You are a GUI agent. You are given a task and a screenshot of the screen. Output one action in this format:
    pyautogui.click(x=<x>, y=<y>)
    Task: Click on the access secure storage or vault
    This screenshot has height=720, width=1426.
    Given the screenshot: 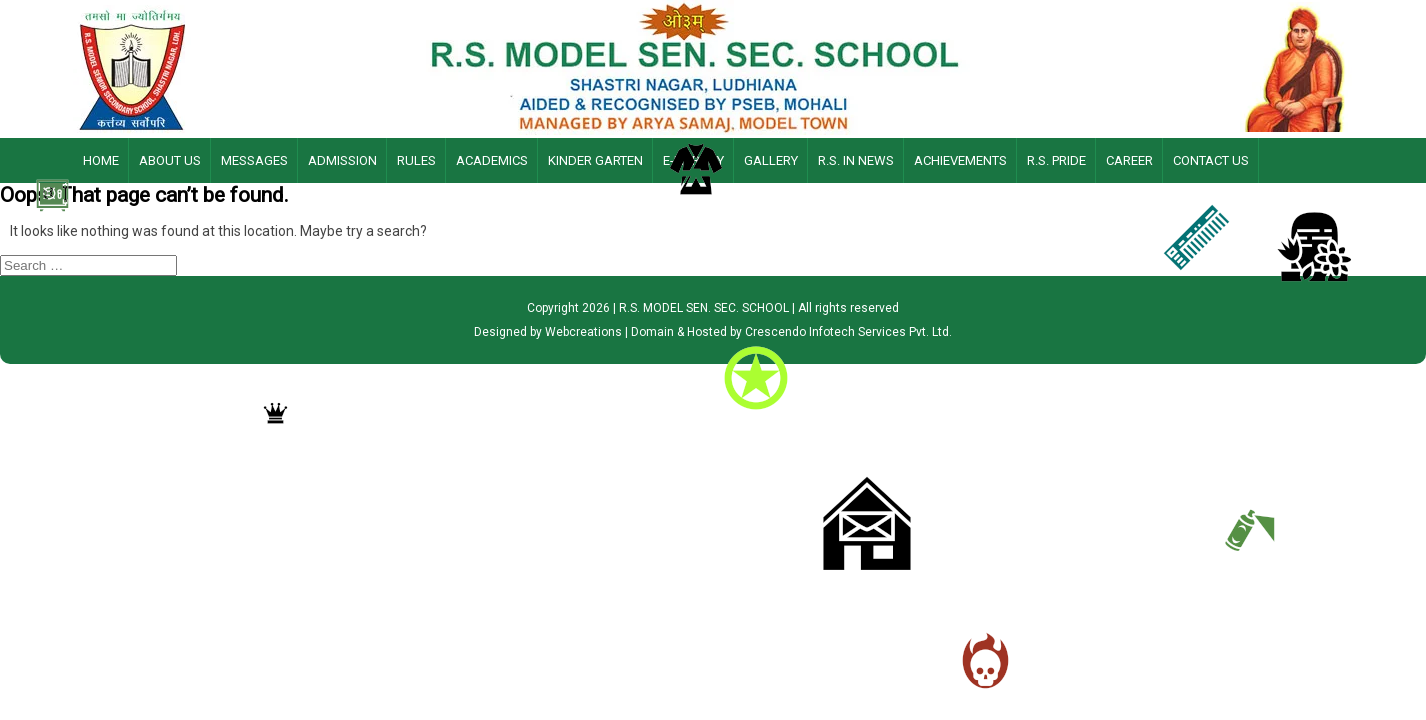 What is the action you would take?
    pyautogui.click(x=52, y=195)
    